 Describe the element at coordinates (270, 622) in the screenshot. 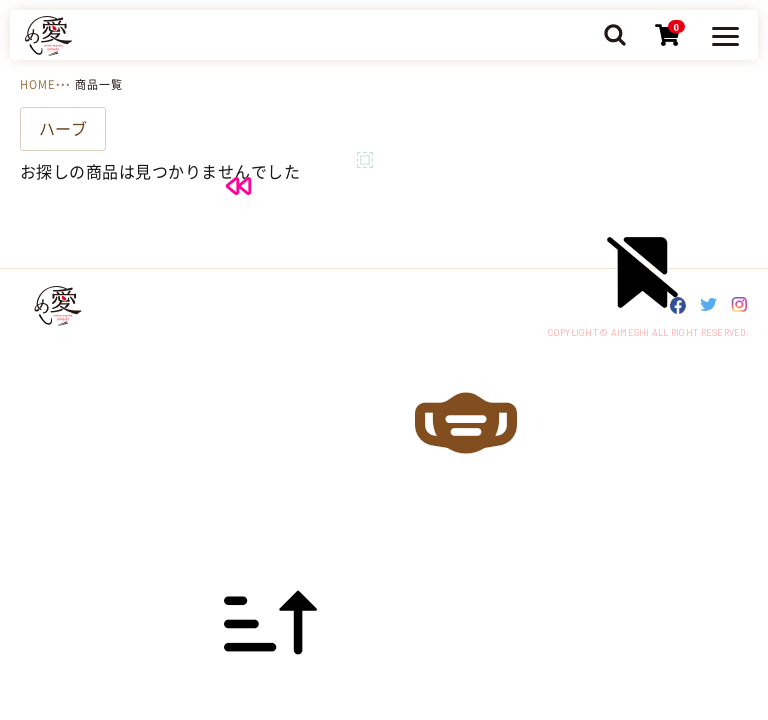

I see `sort items in ascending order` at that location.